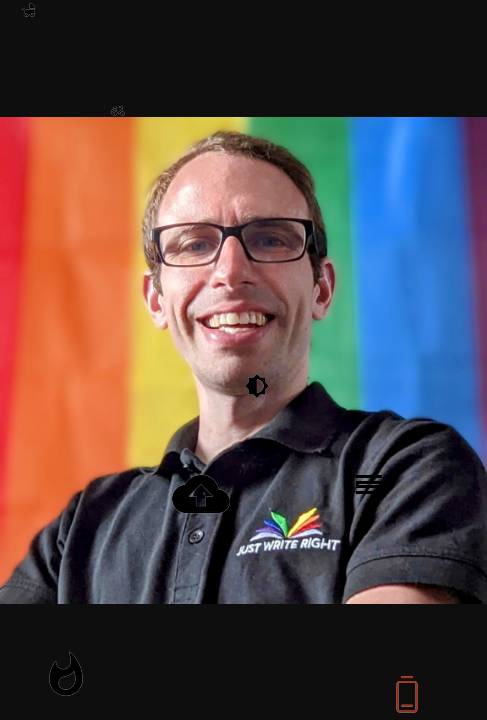  Describe the element at coordinates (201, 494) in the screenshot. I see `upload files to cloud storage` at that location.